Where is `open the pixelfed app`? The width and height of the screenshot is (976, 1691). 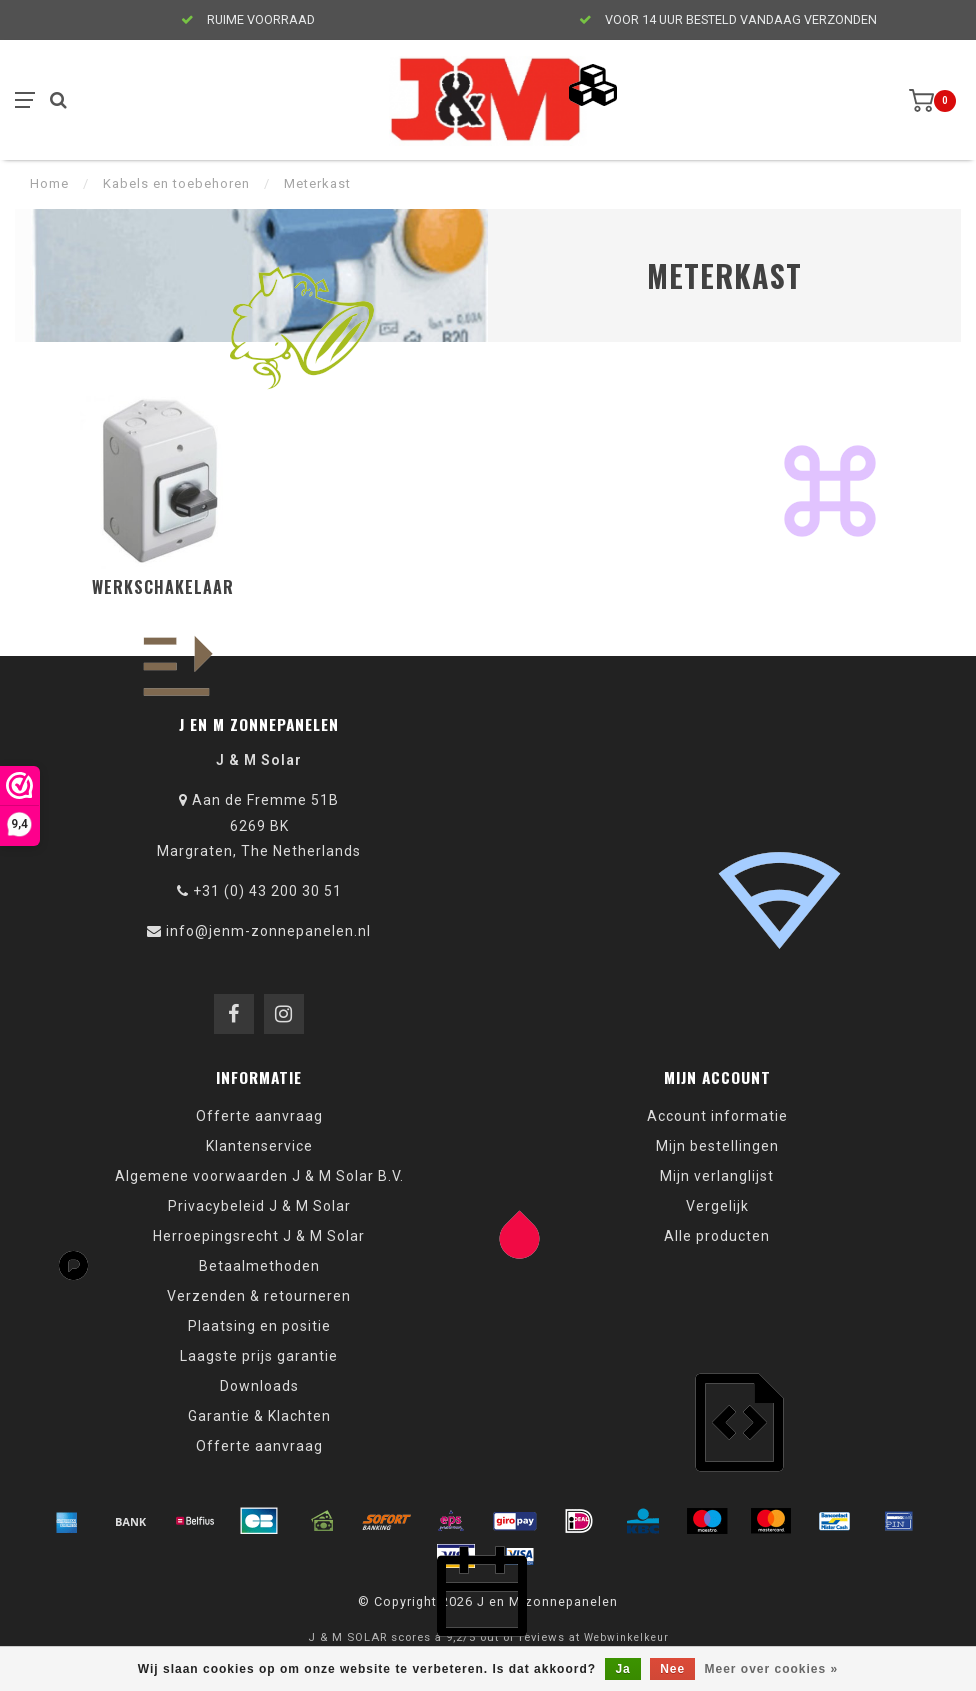
open the pixelfed app is located at coordinates (73, 1265).